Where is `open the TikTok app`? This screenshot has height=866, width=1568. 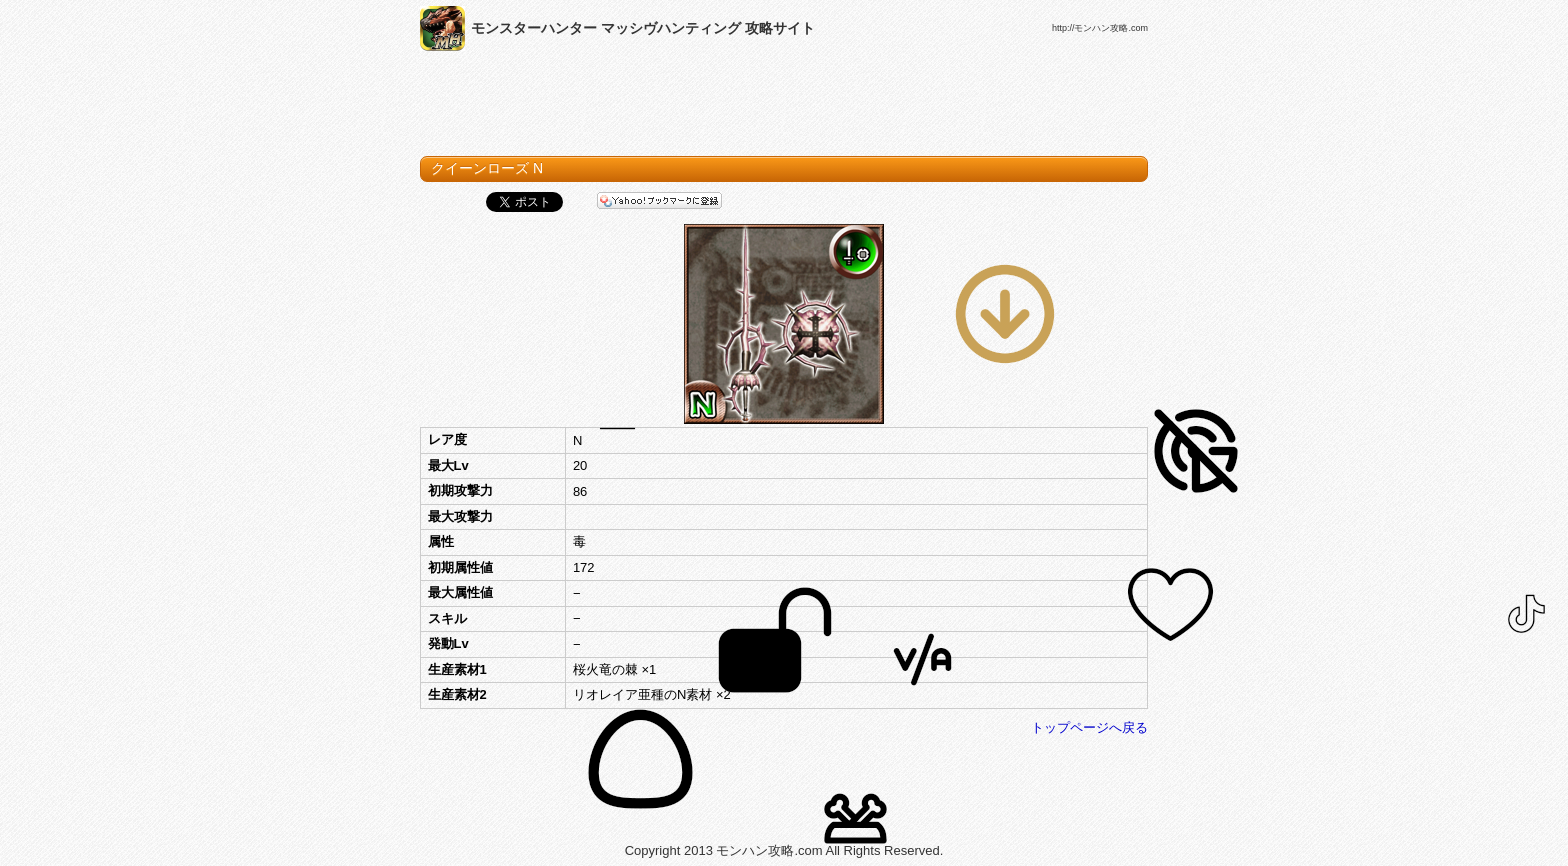
open the TikTok app is located at coordinates (1526, 614).